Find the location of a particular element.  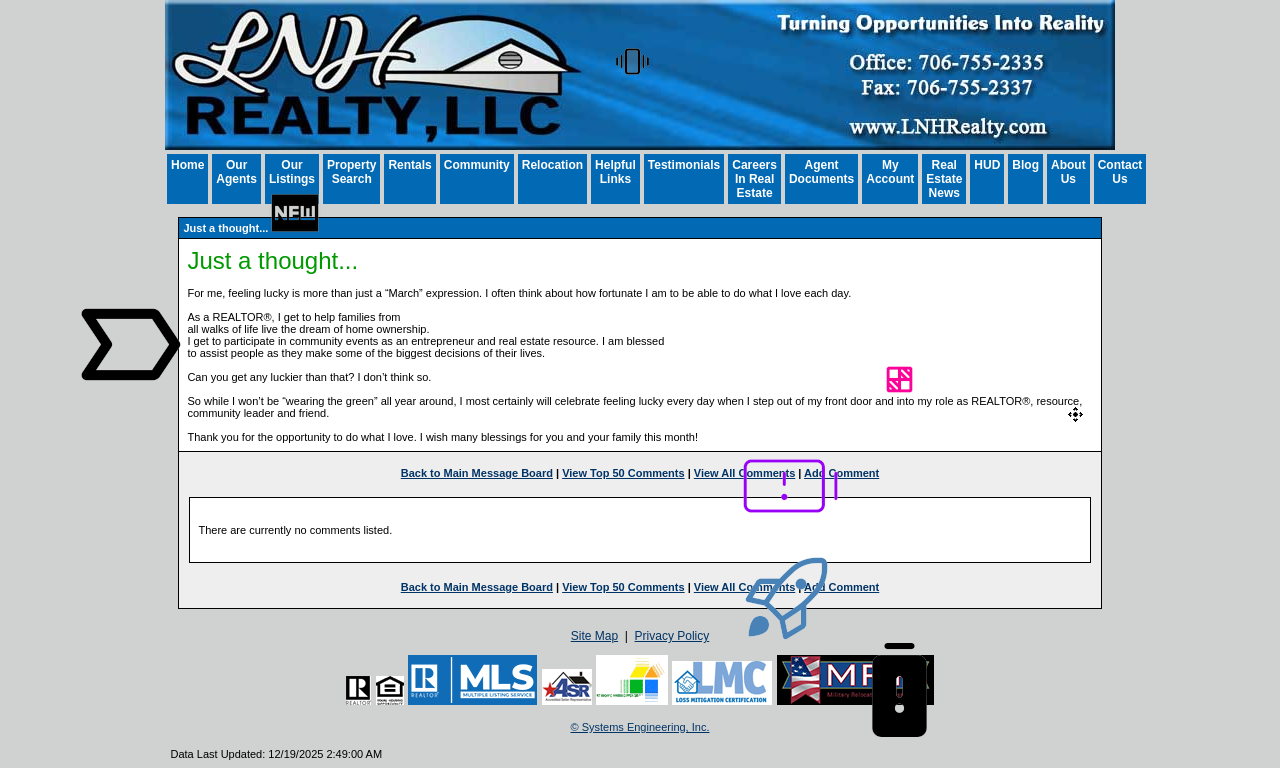

indicates new content or recently added items is located at coordinates (295, 213).